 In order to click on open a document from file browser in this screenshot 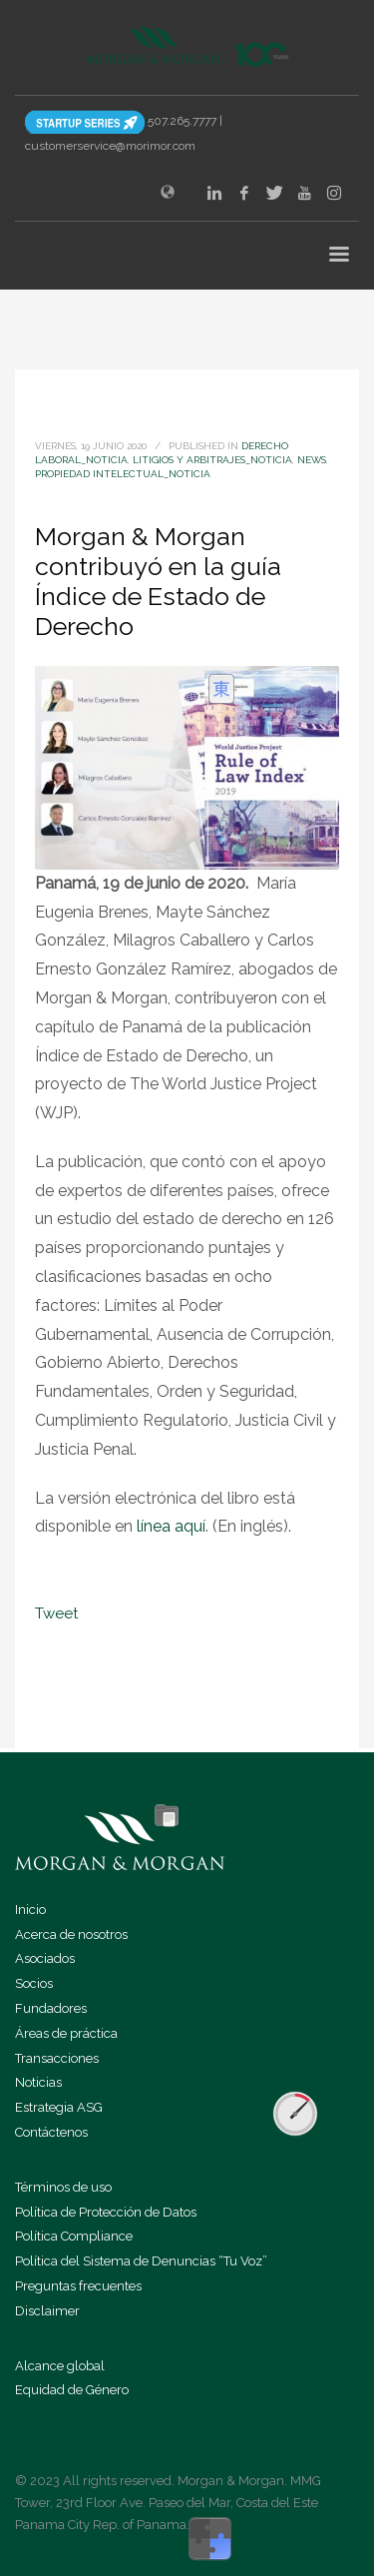, I will do `click(167, 1815)`.